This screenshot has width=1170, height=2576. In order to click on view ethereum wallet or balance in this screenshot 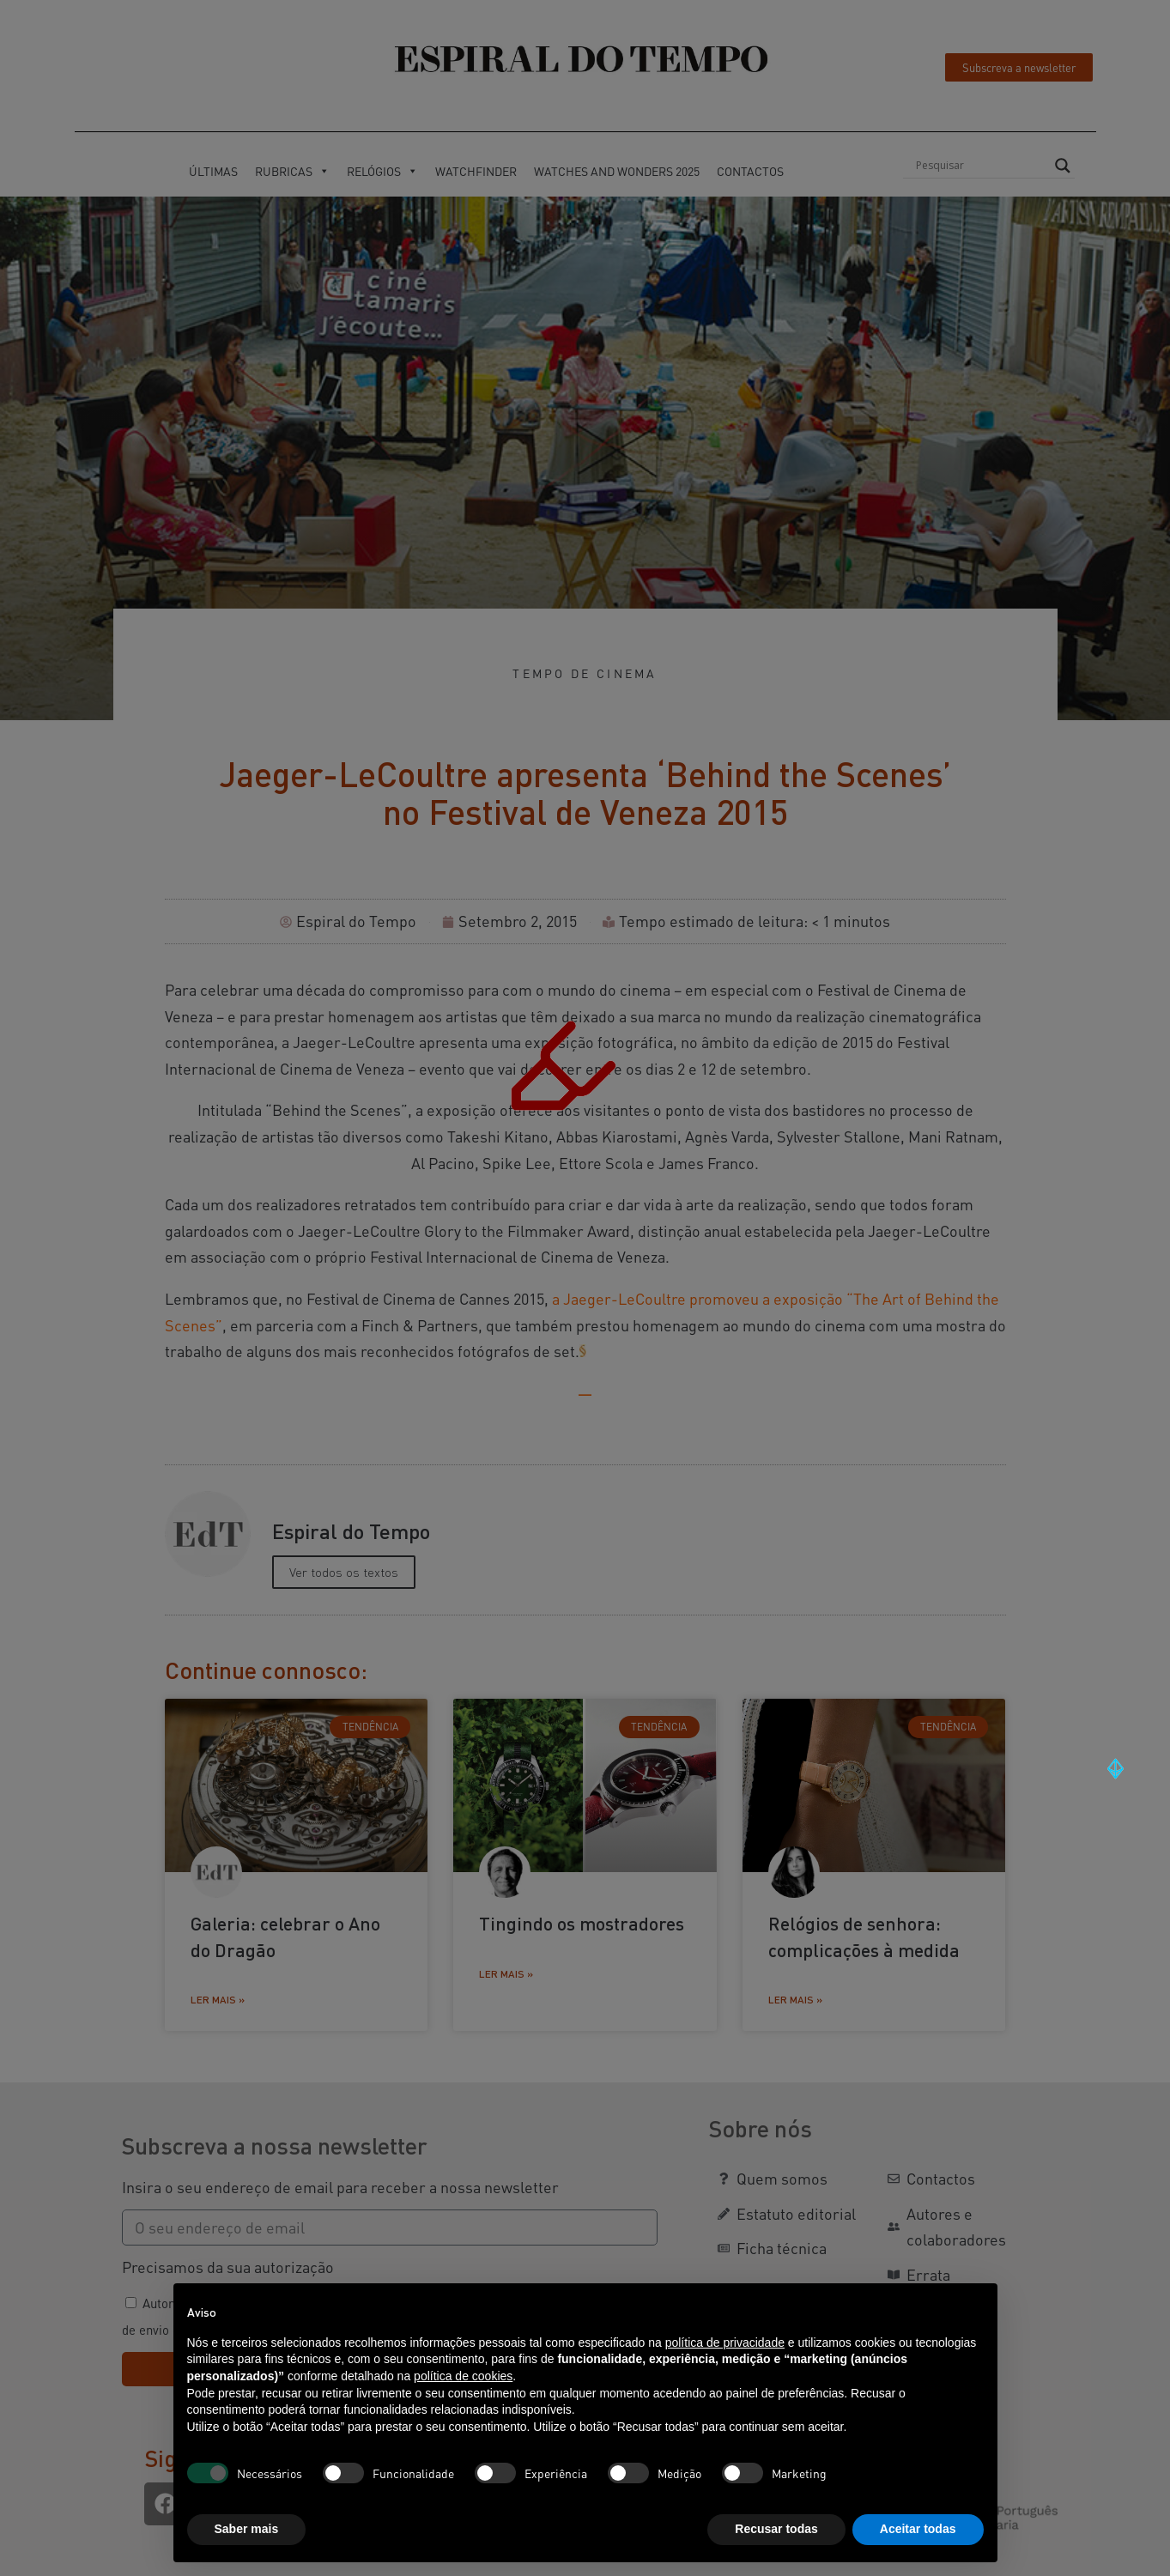, I will do `click(1115, 1768)`.